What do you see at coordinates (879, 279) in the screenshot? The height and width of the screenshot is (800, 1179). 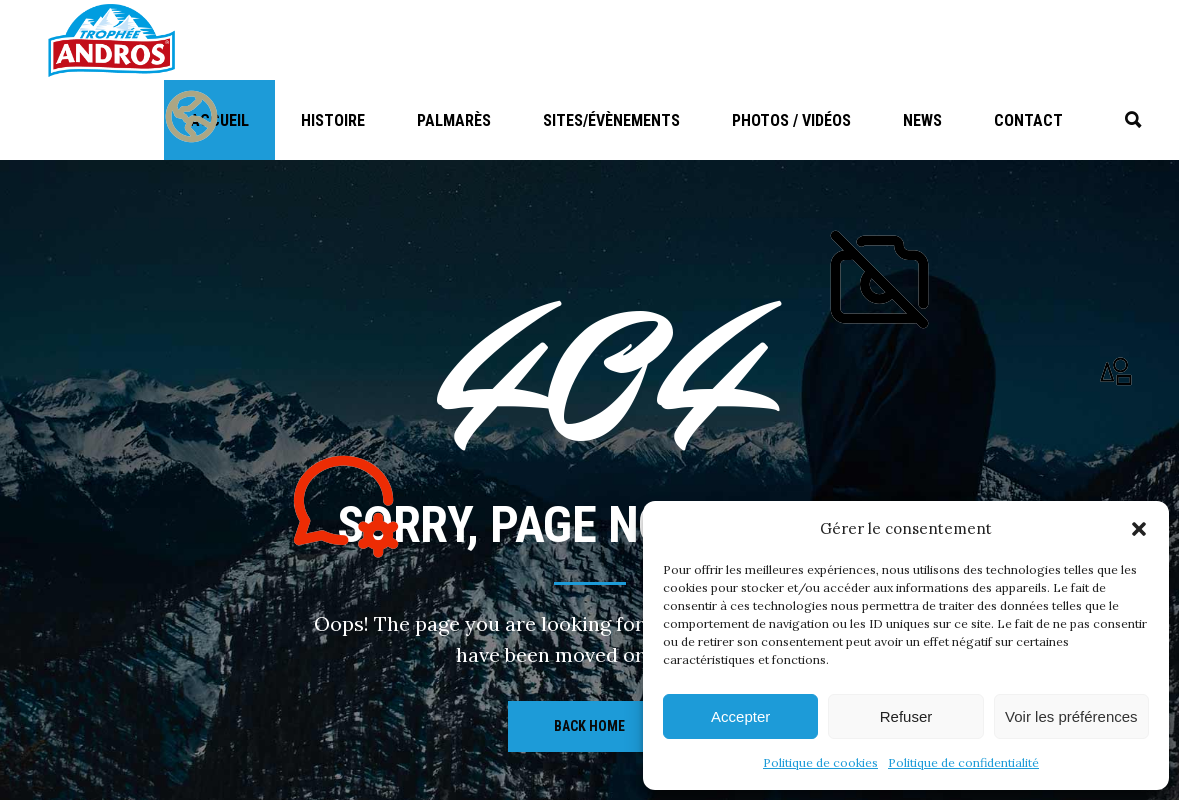 I see `camera is disabled or turned off` at bounding box center [879, 279].